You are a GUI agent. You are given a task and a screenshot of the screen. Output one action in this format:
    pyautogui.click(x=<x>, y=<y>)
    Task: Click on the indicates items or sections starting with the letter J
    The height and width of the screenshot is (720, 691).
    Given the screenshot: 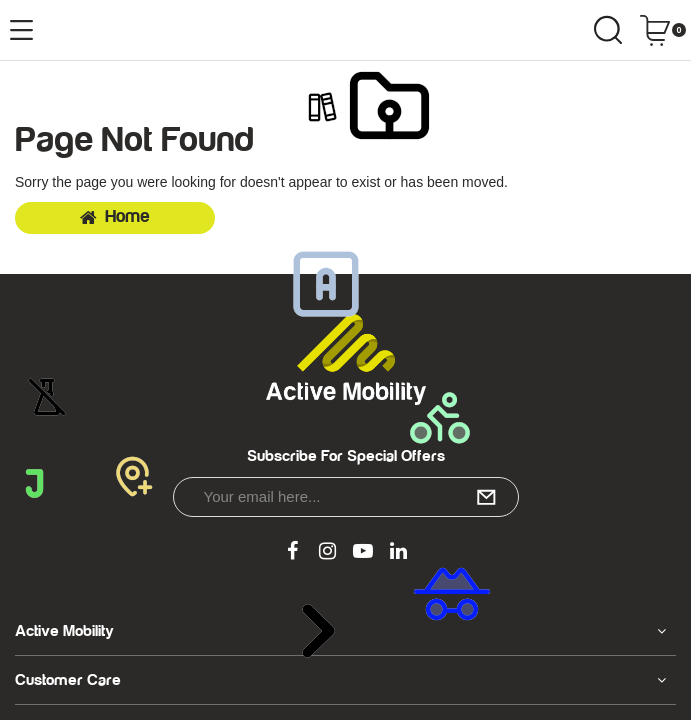 What is the action you would take?
    pyautogui.click(x=34, y=483)
    